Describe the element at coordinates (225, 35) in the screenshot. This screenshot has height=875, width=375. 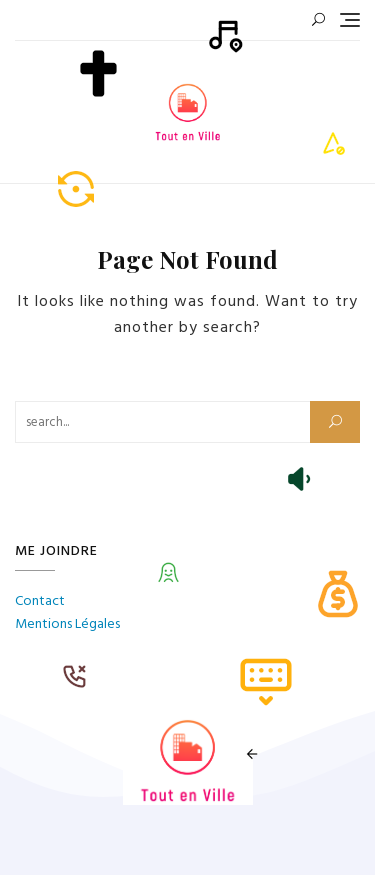
I see `view music tagged with a location` at that location.